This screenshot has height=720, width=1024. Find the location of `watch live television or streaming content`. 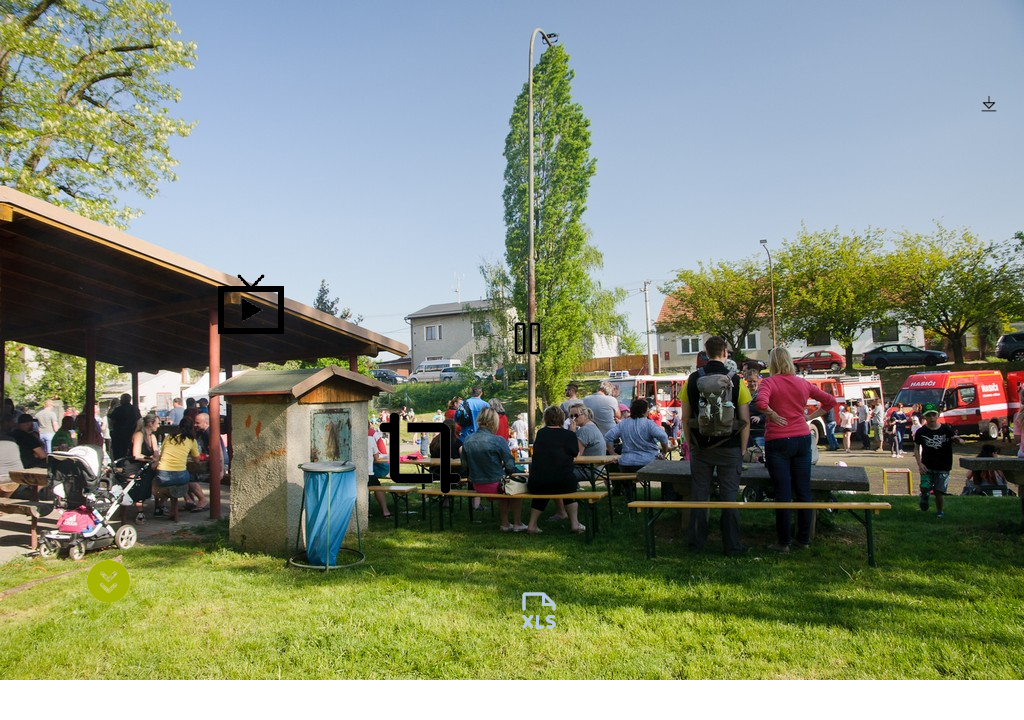

watch live television or streaming content is located at coordinates (251, 304).